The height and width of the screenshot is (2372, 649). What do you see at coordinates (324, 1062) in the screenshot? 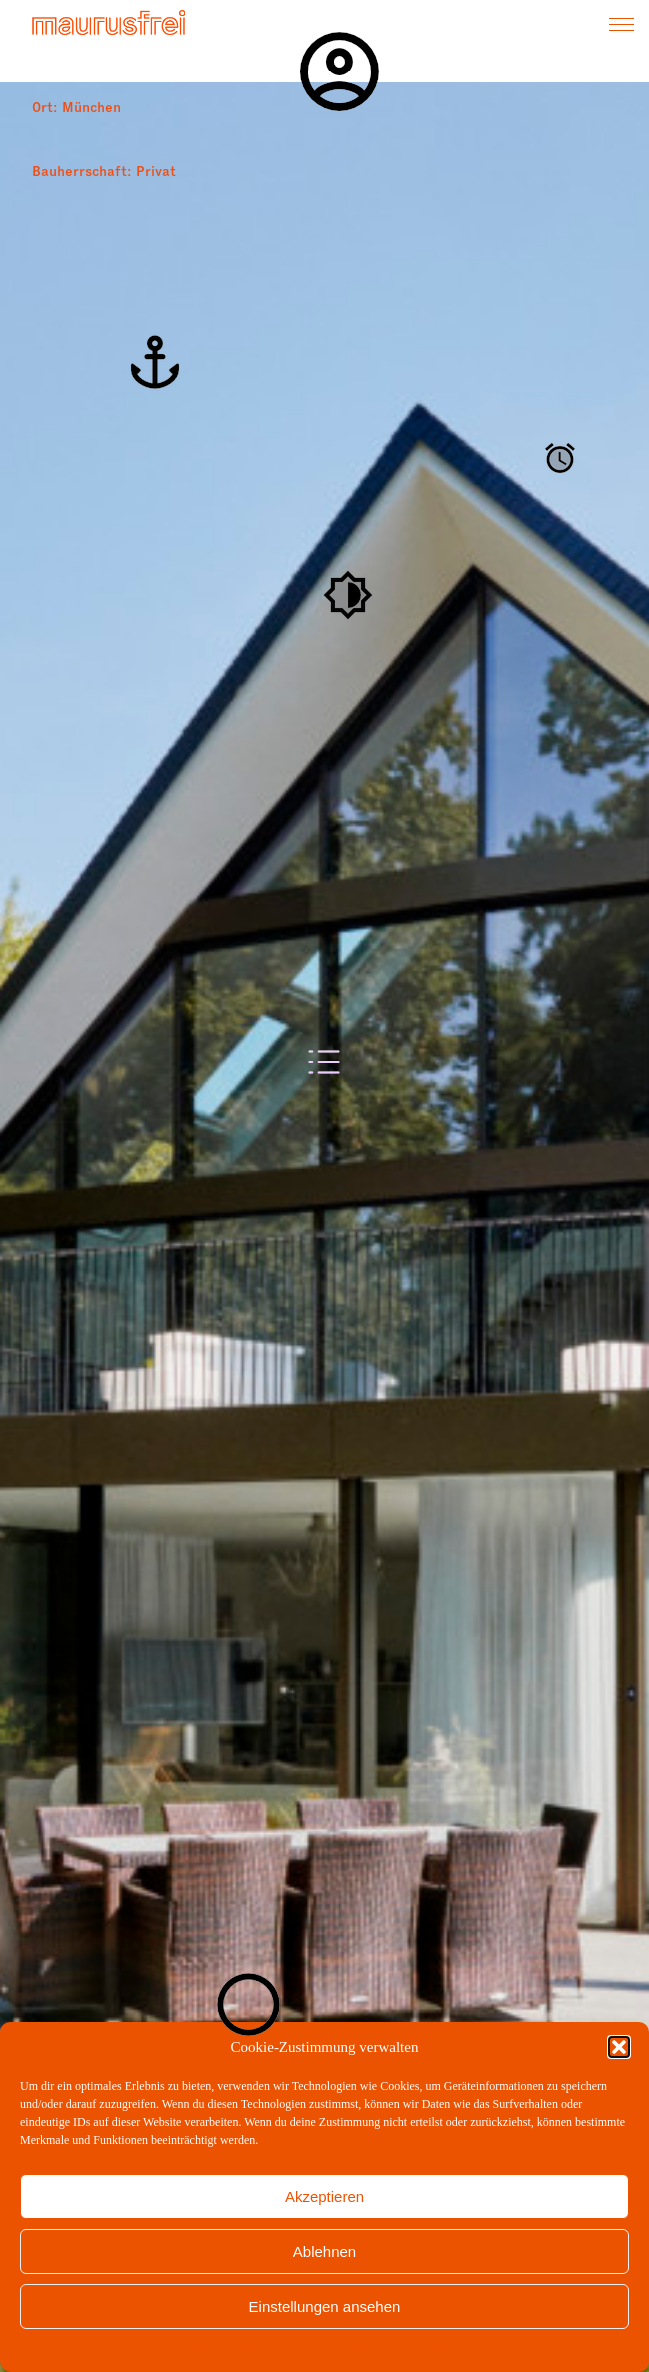
I see `view items in a list format` at bounding box center [324, 1062].